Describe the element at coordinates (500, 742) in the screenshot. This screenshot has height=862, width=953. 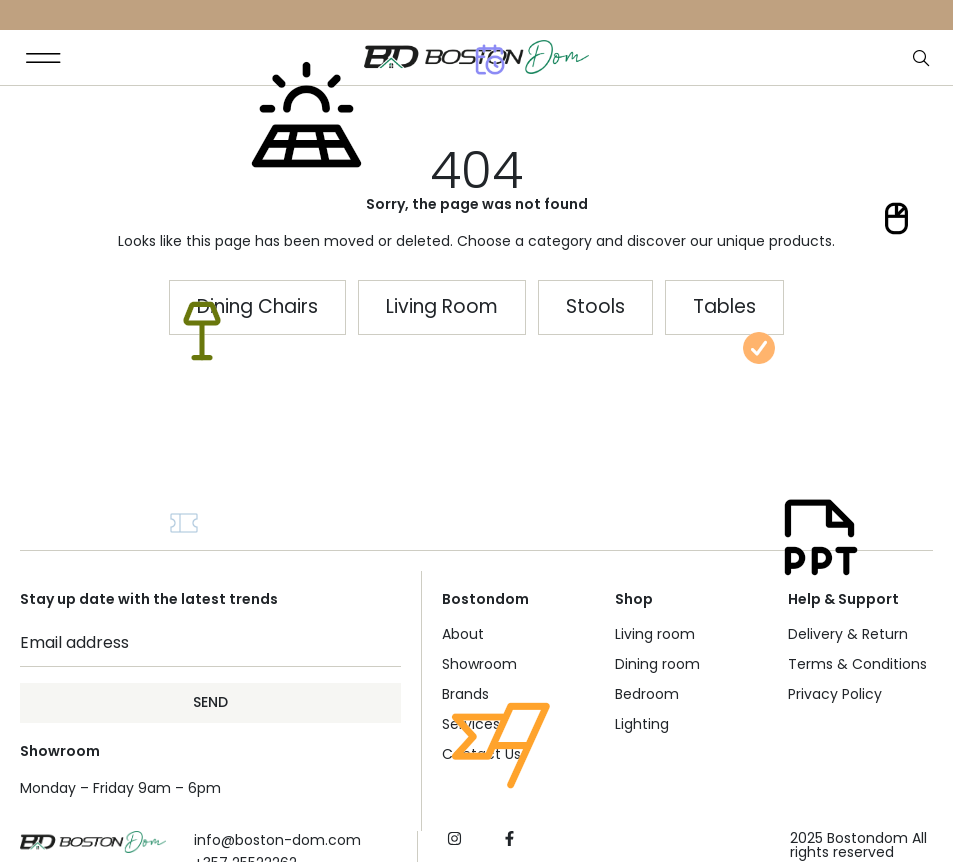
I see `flag or bookmark an item` at that location.